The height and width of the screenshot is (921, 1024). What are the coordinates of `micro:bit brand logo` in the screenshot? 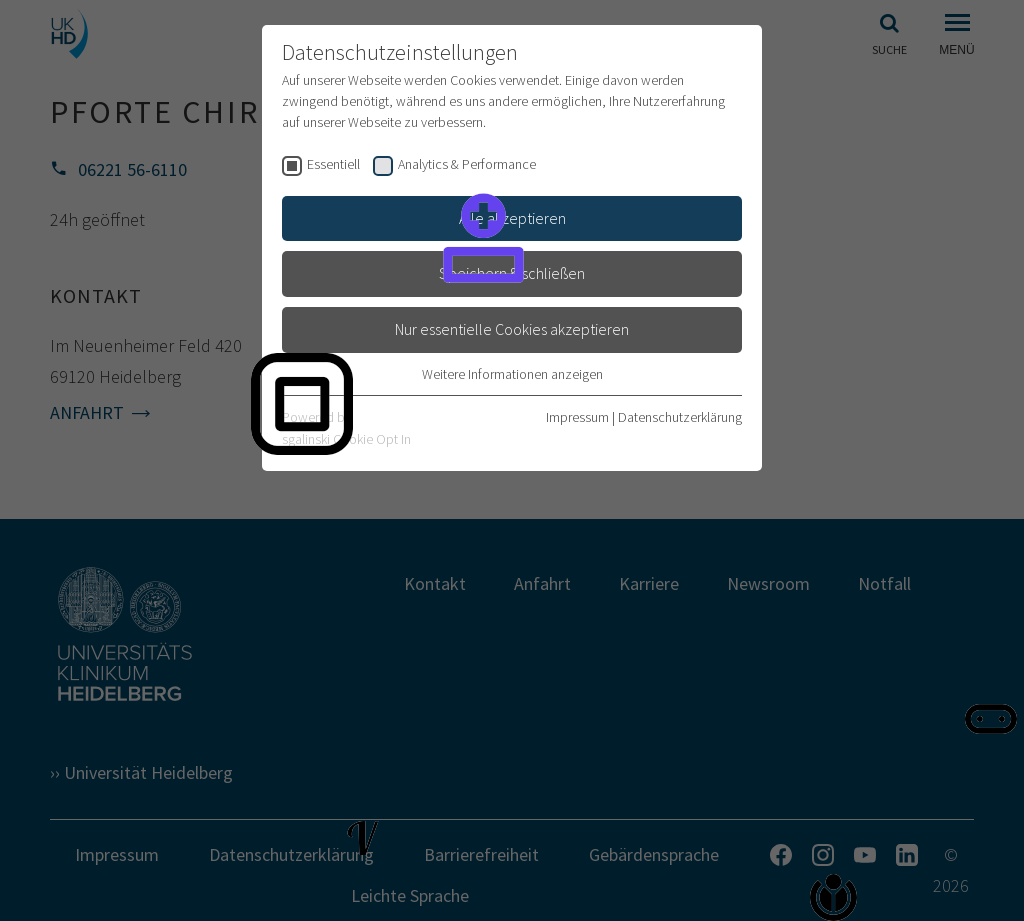 It's located at (991, 719).